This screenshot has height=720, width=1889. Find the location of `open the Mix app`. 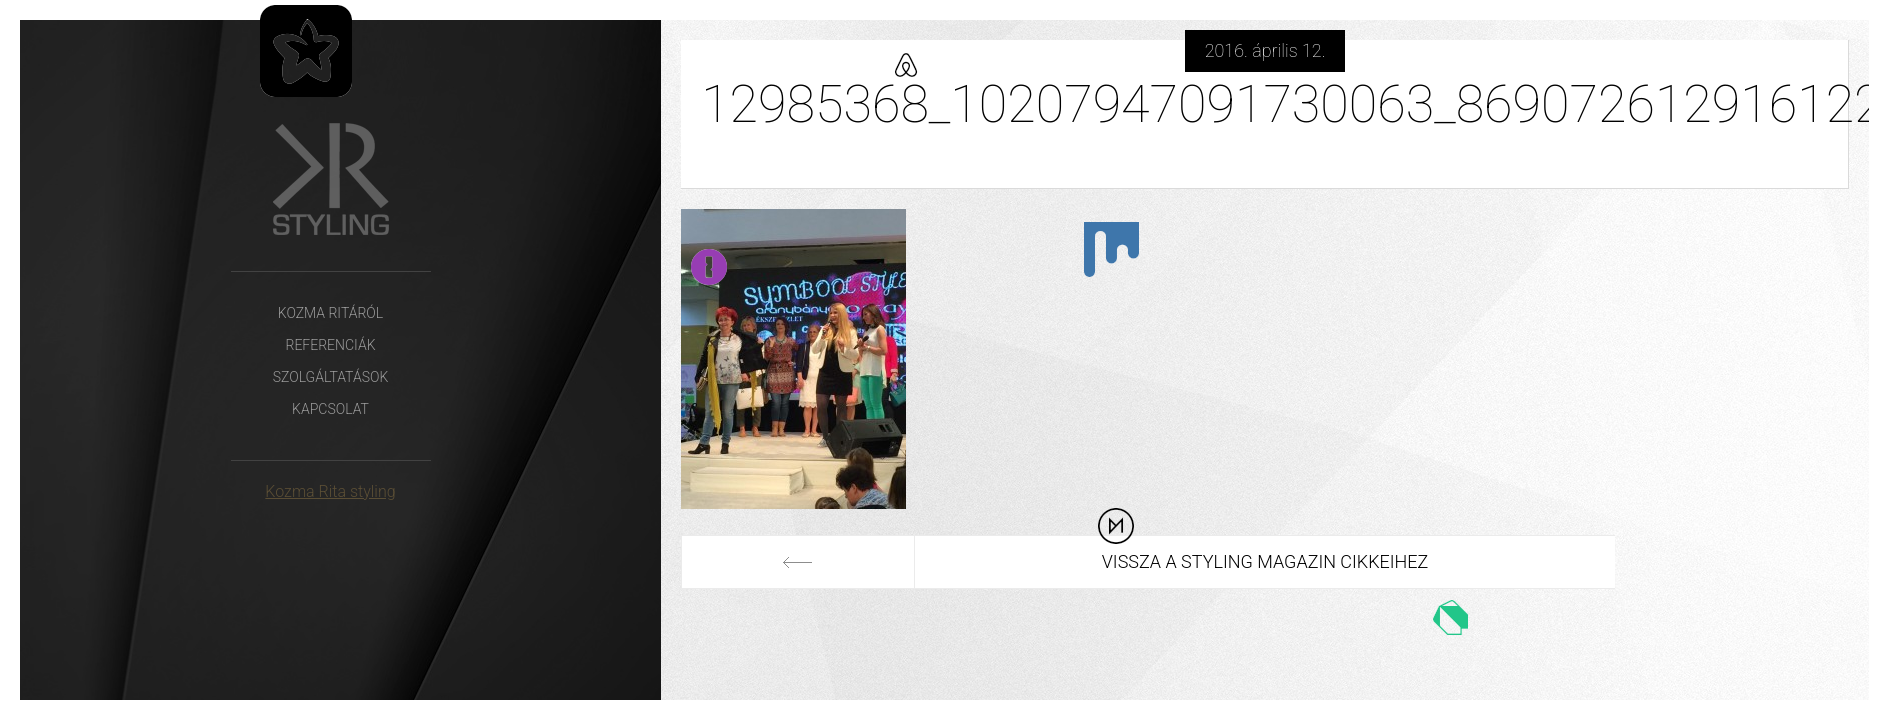

open the Mix app is located at coordinates (1111, 249).